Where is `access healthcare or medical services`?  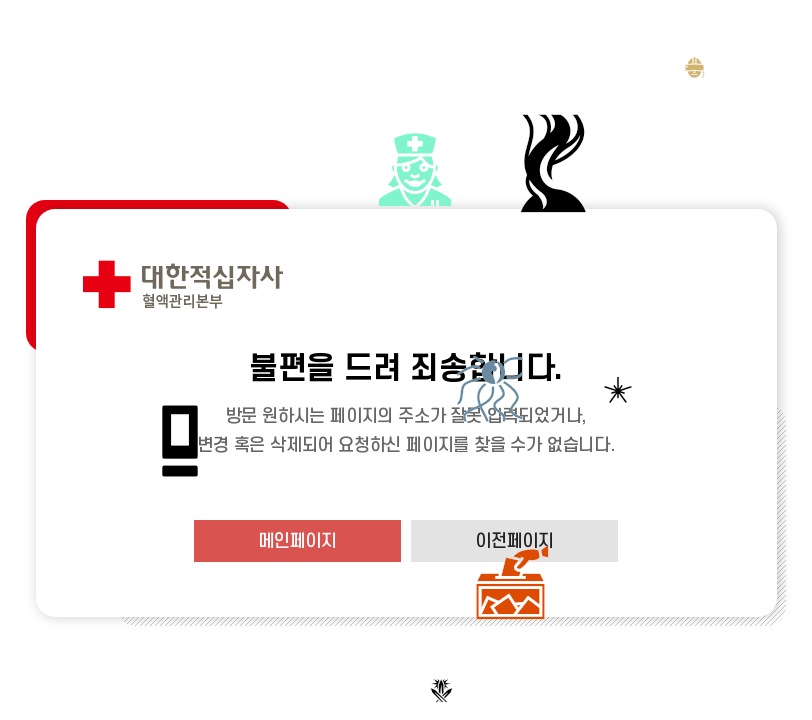 access healthcare or medical services is located at coordinates (415, 170).